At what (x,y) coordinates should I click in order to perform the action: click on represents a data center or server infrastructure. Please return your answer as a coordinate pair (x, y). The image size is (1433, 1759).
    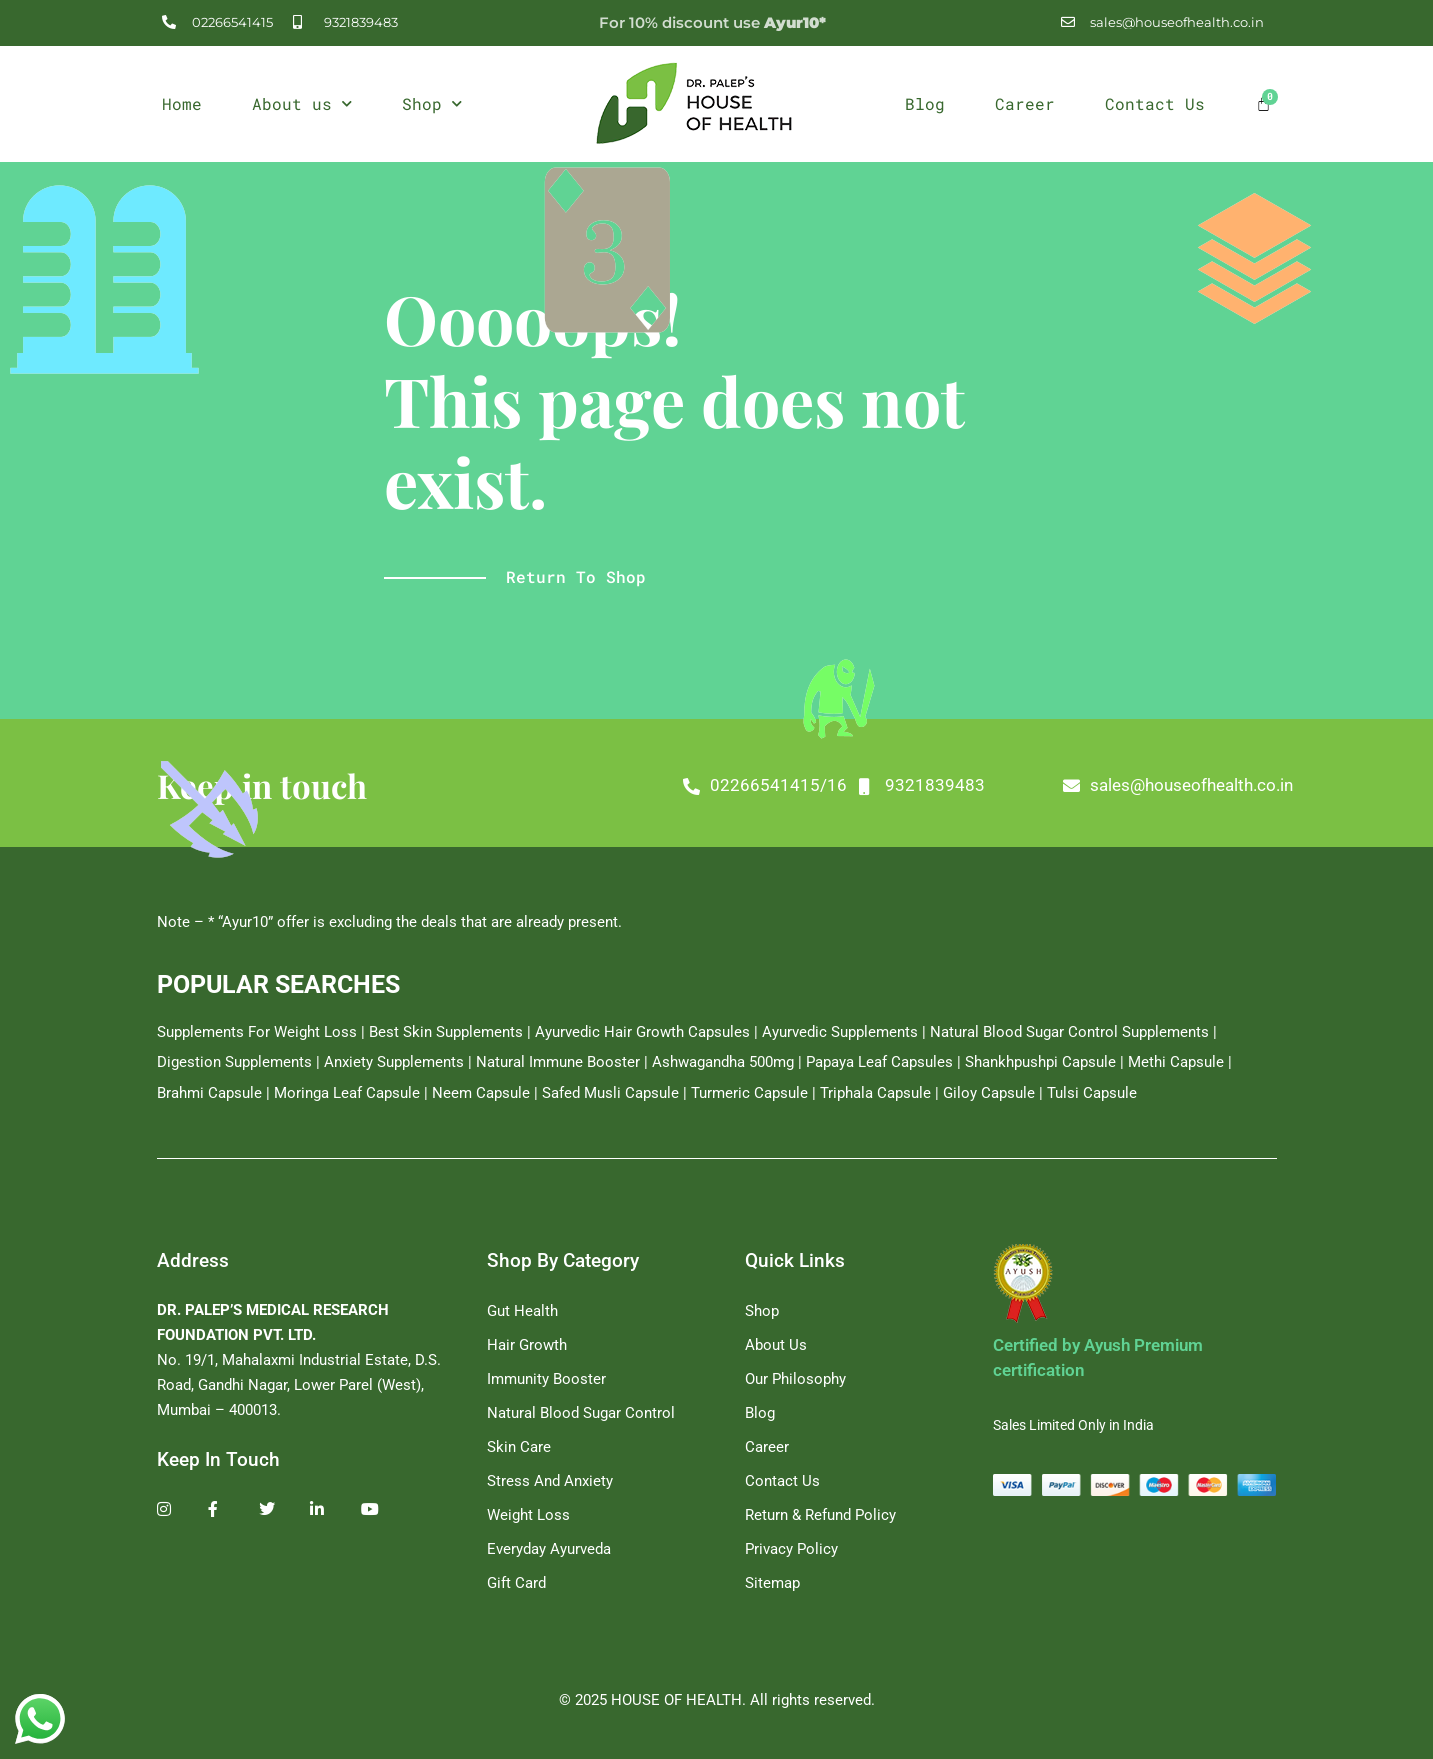
    Looking at the image, I should click on (104, 279).